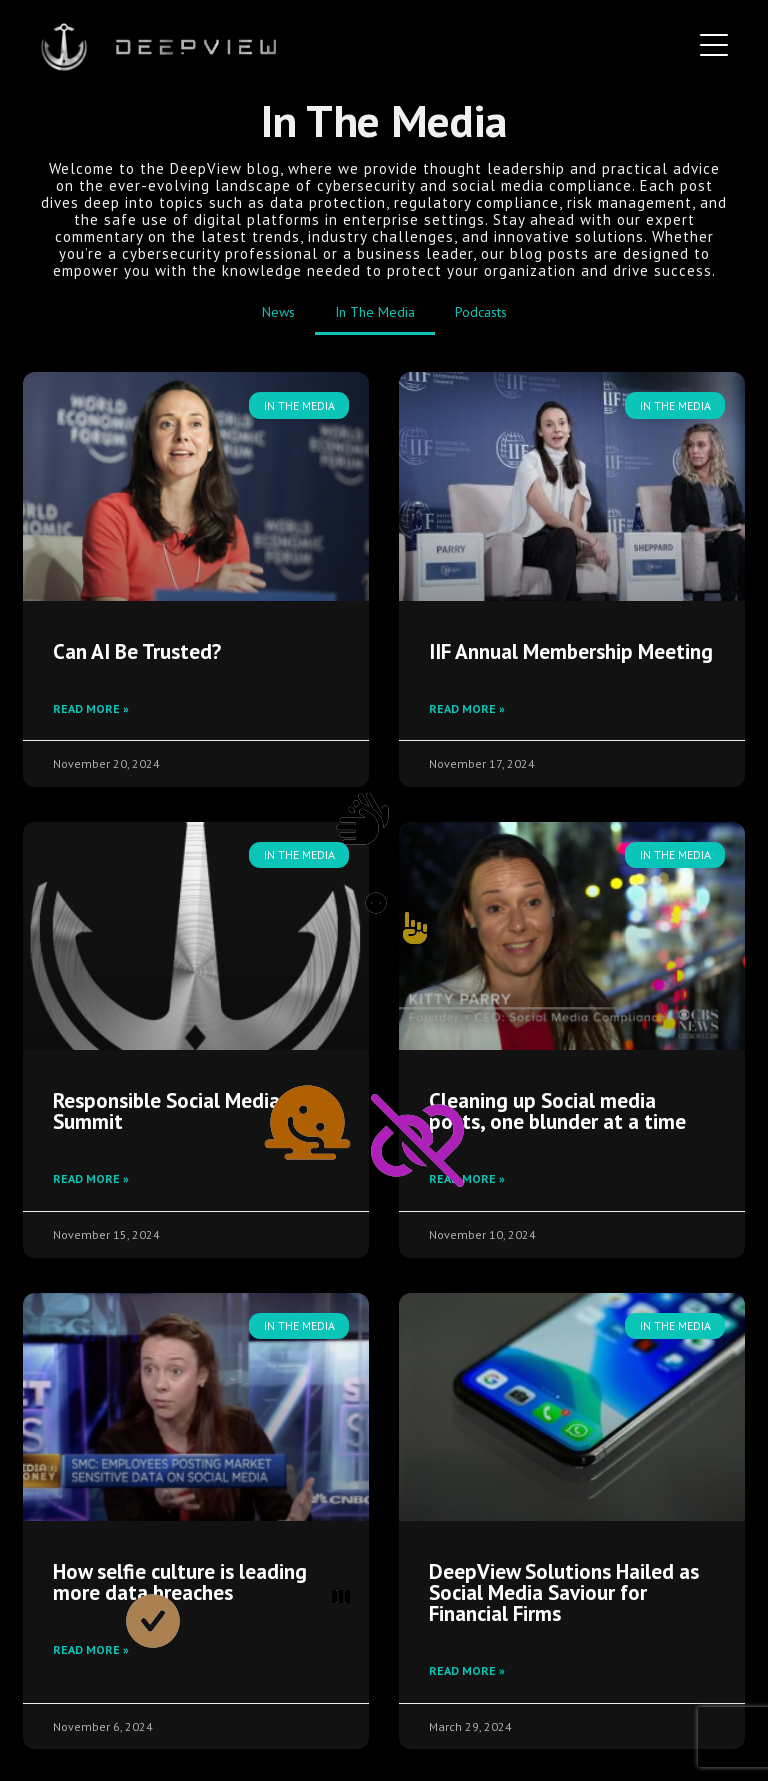 The image size is (768, 1781). I want to click on tap to select or indicate a point of interest, so click(415, 928).